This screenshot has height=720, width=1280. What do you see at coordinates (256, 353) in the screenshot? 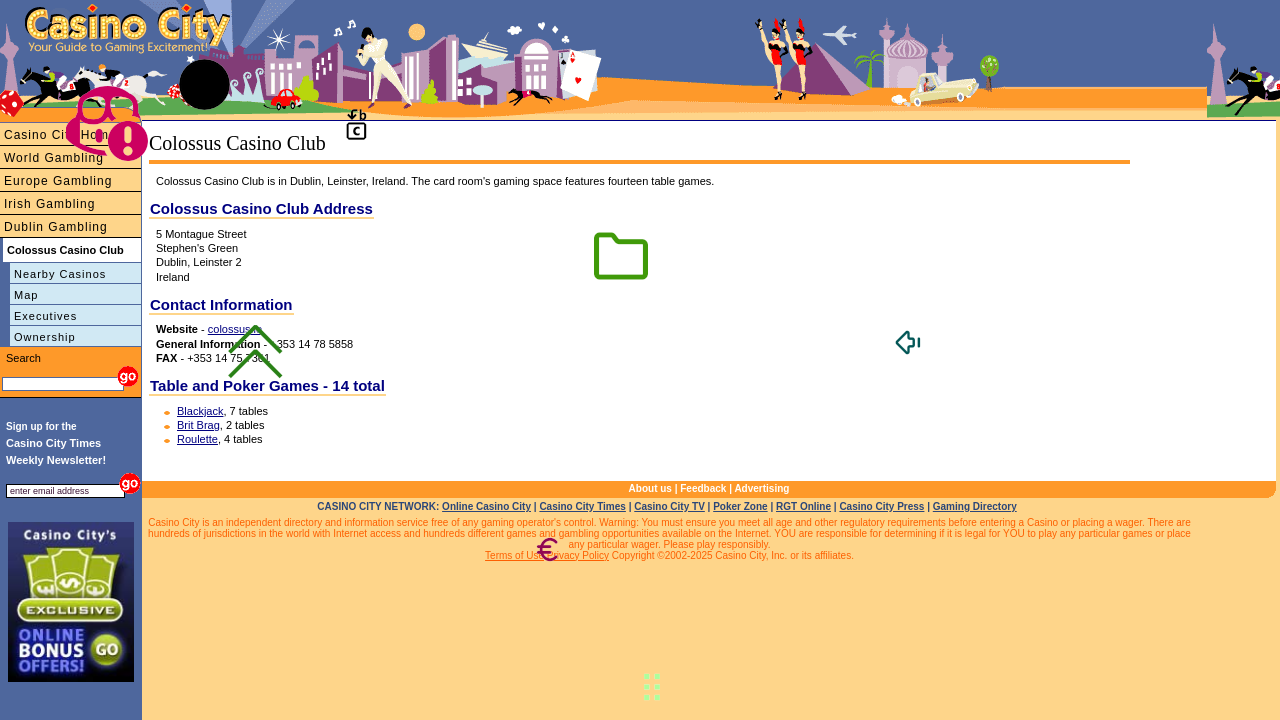
I see `collapse code section above` at bounding box center [256, 353].